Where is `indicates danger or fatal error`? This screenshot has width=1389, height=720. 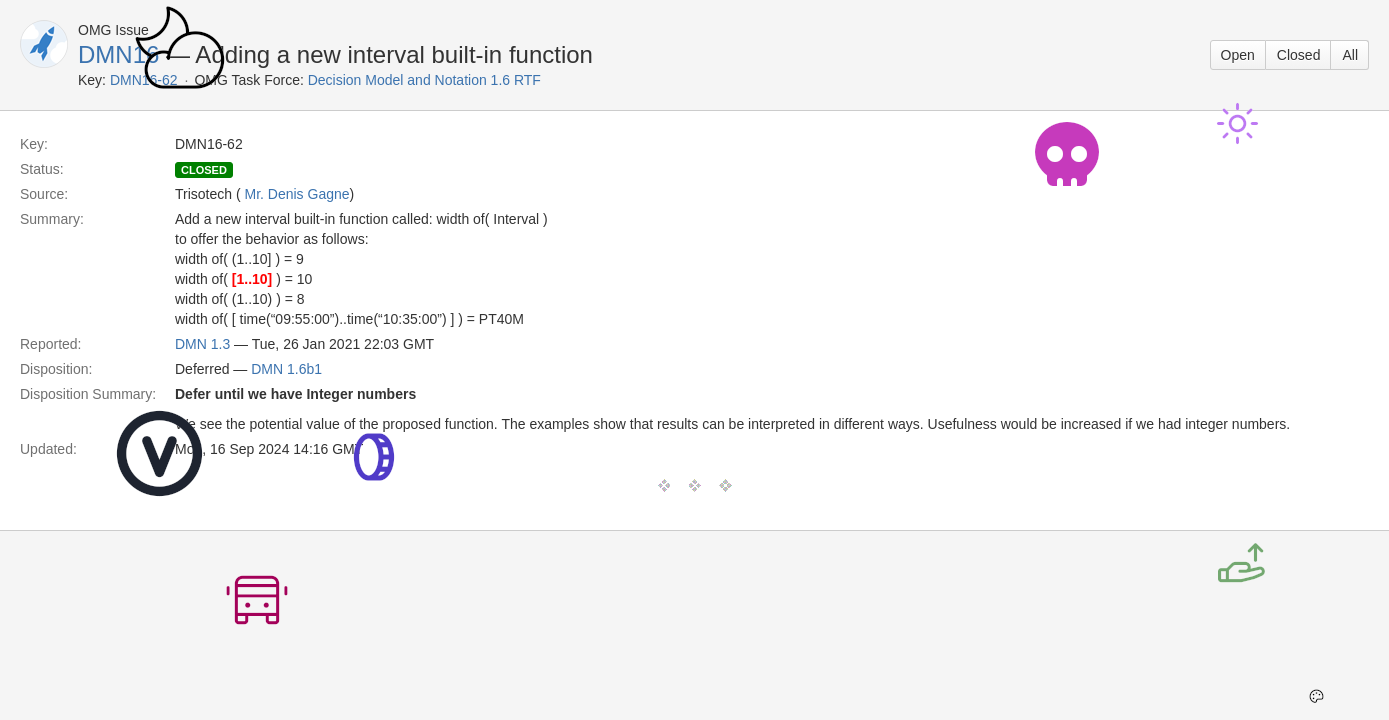 indicates danger or fatal error is located at coordinates (1067, 154).